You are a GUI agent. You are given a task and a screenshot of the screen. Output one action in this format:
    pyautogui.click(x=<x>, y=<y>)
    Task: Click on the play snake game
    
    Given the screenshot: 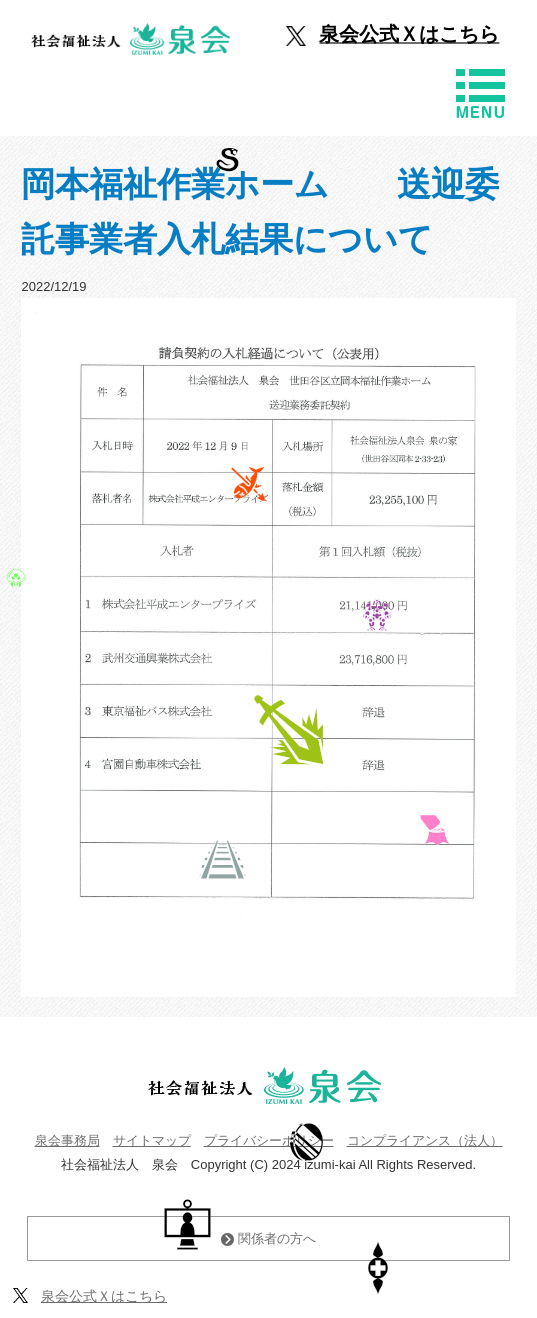 What is the action you would take?
    pyautogui.click(x=227, y=159)
    